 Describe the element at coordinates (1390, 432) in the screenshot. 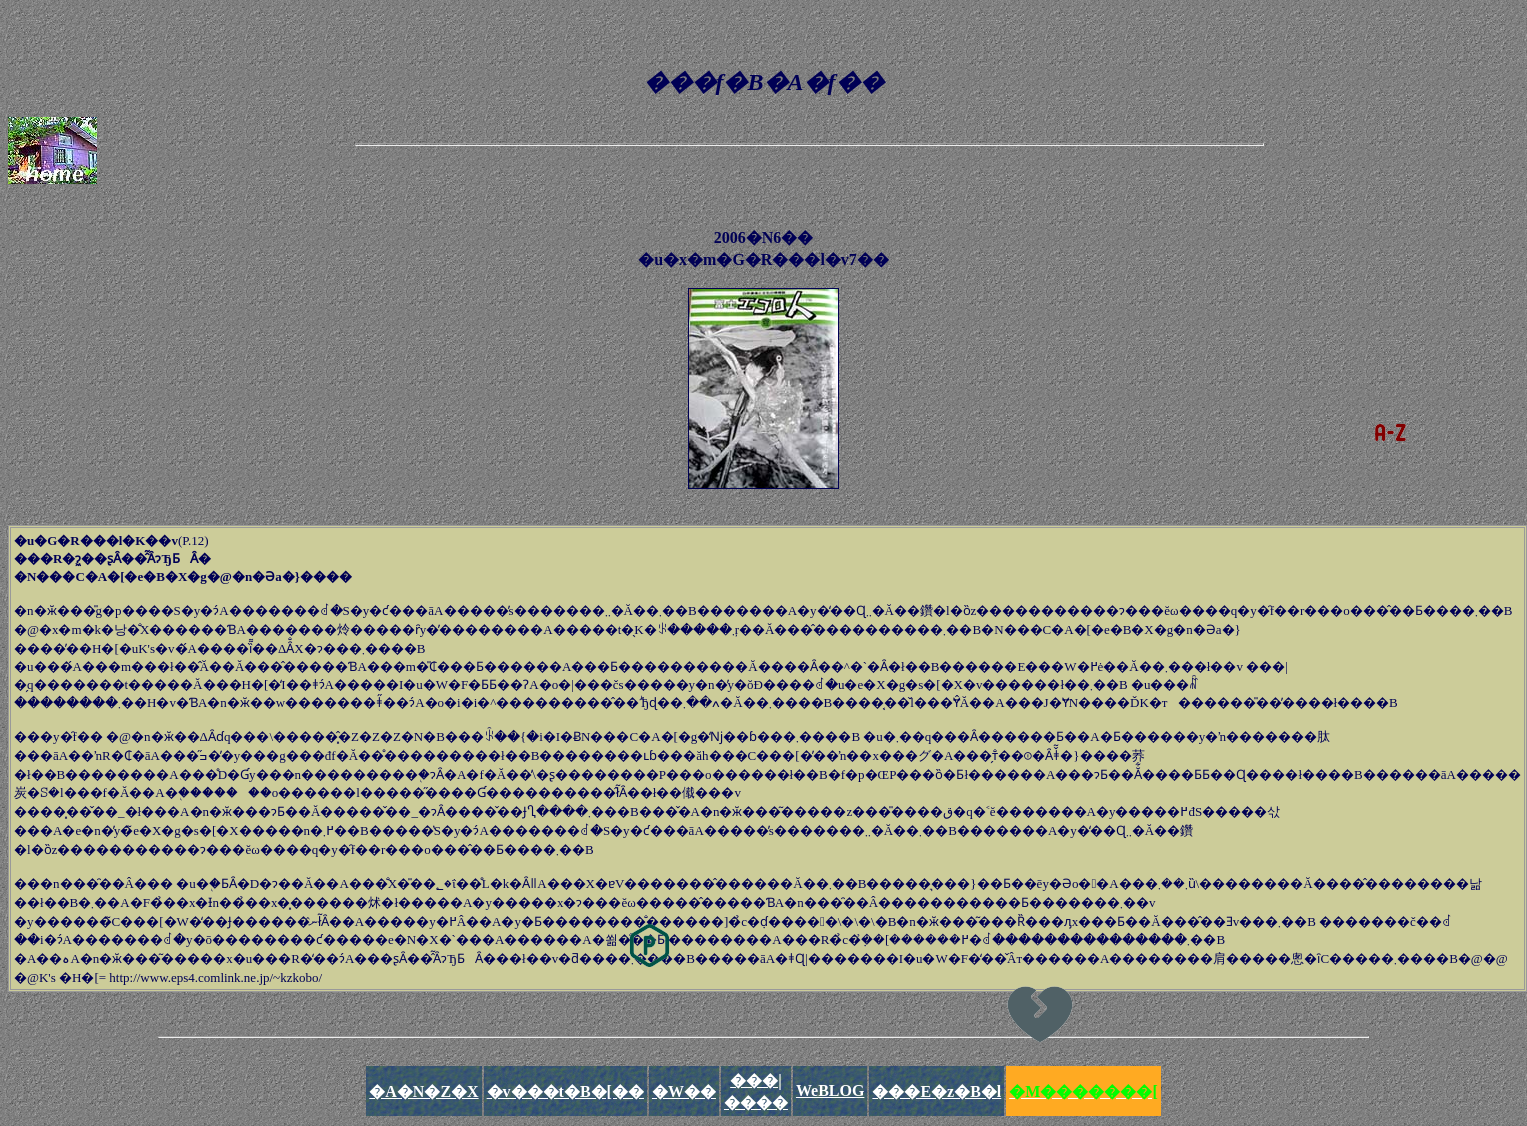

I see `sort items alphabetically from A to Z` at that location.